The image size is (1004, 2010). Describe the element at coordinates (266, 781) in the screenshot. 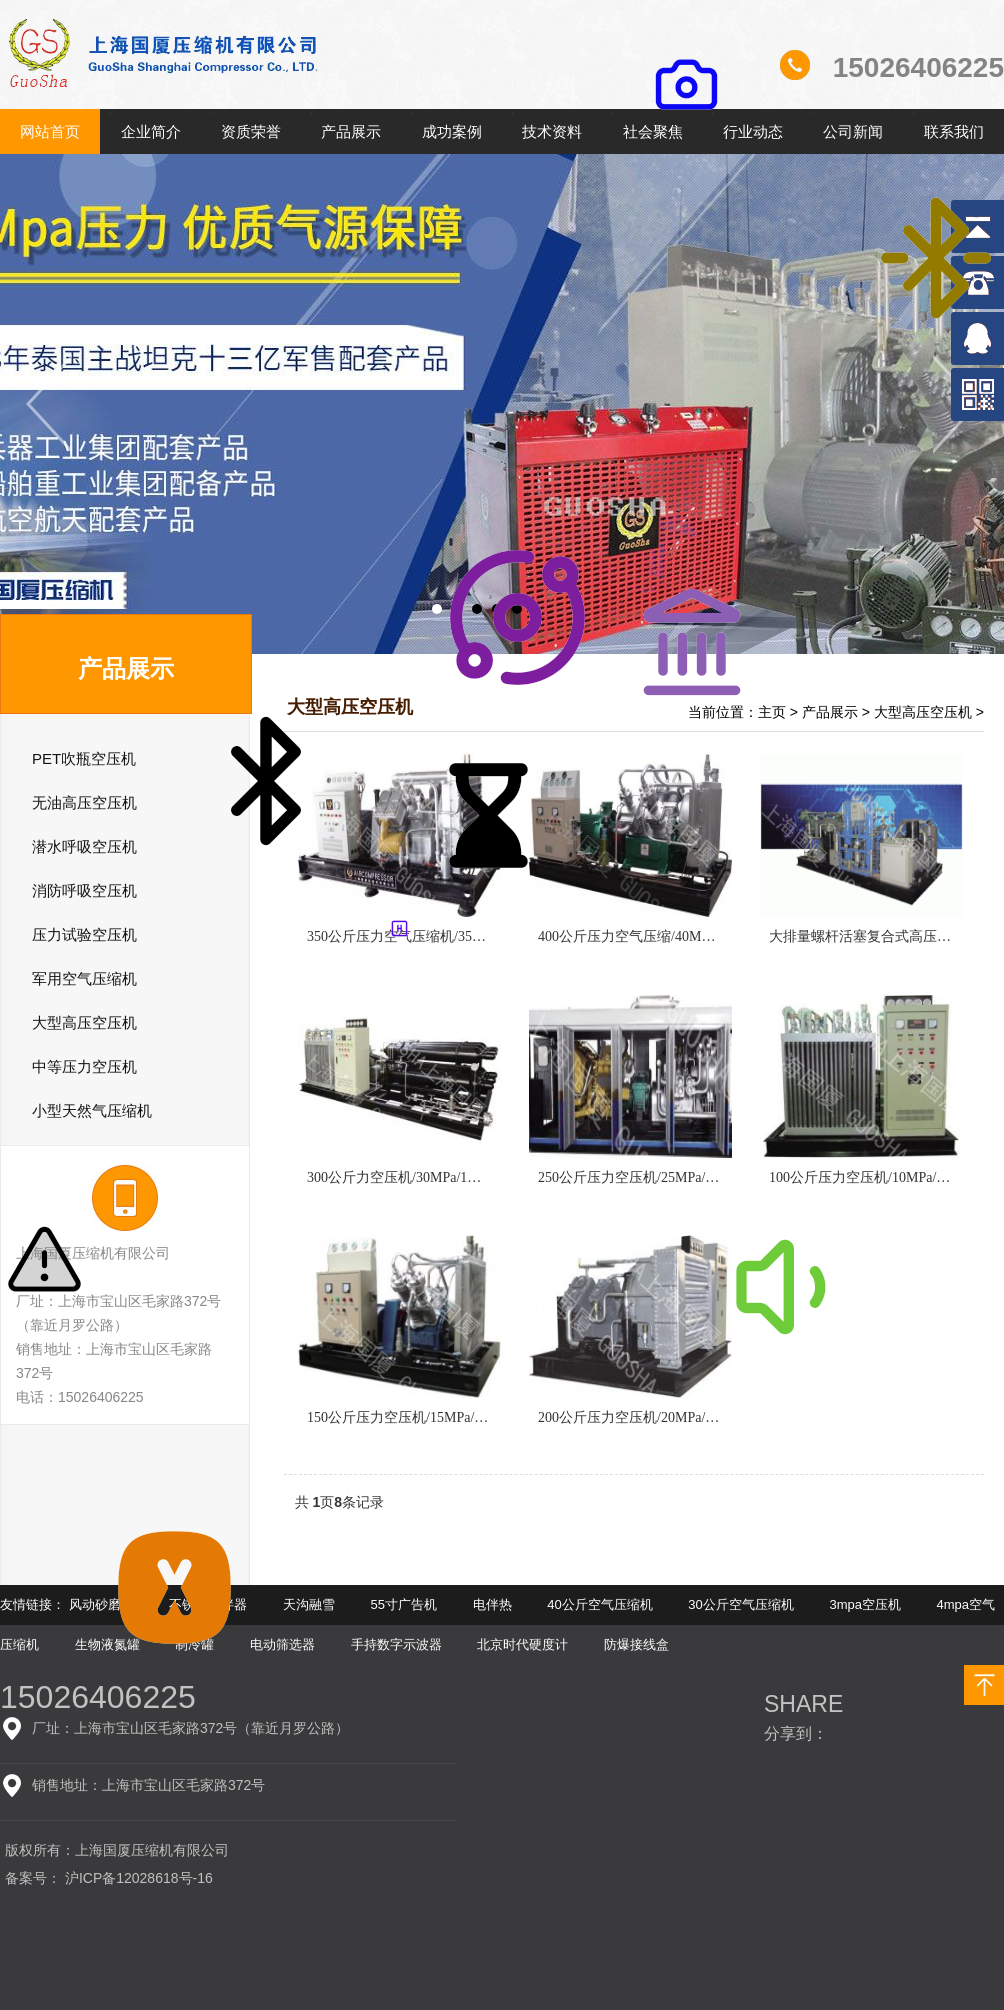

I see `toggle bluetooth connectivity on or off` at that location.